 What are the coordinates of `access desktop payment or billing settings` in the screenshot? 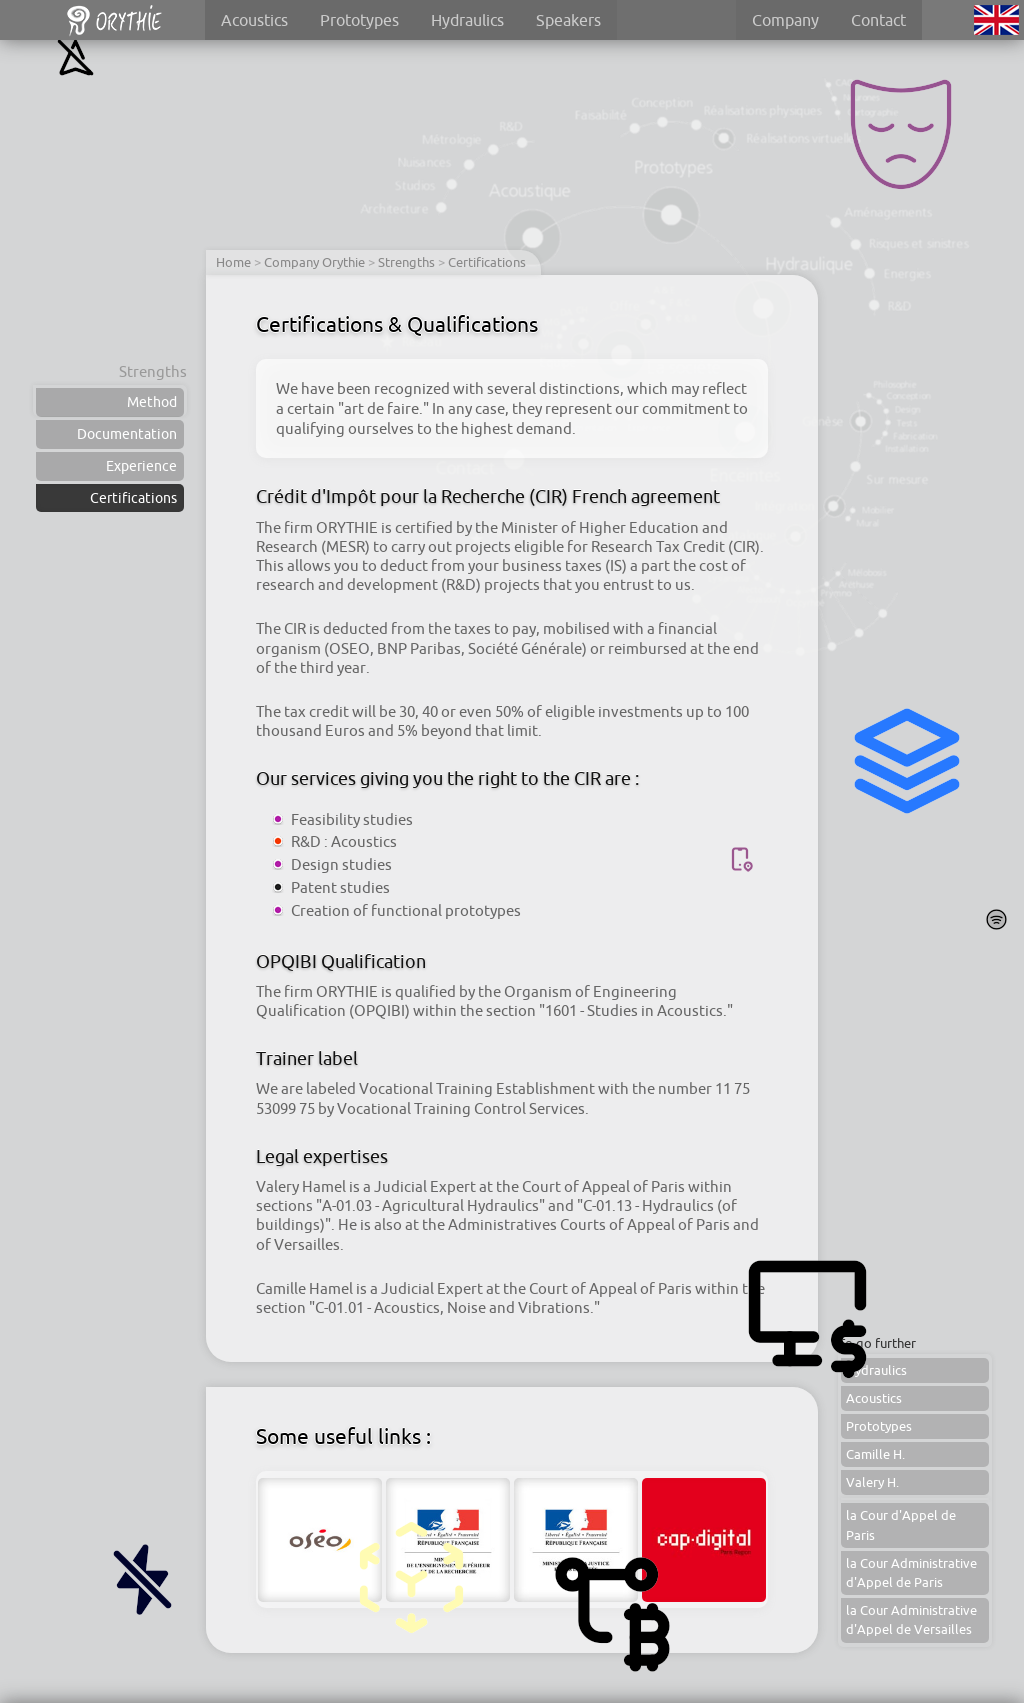 It's located at (807, 1313).